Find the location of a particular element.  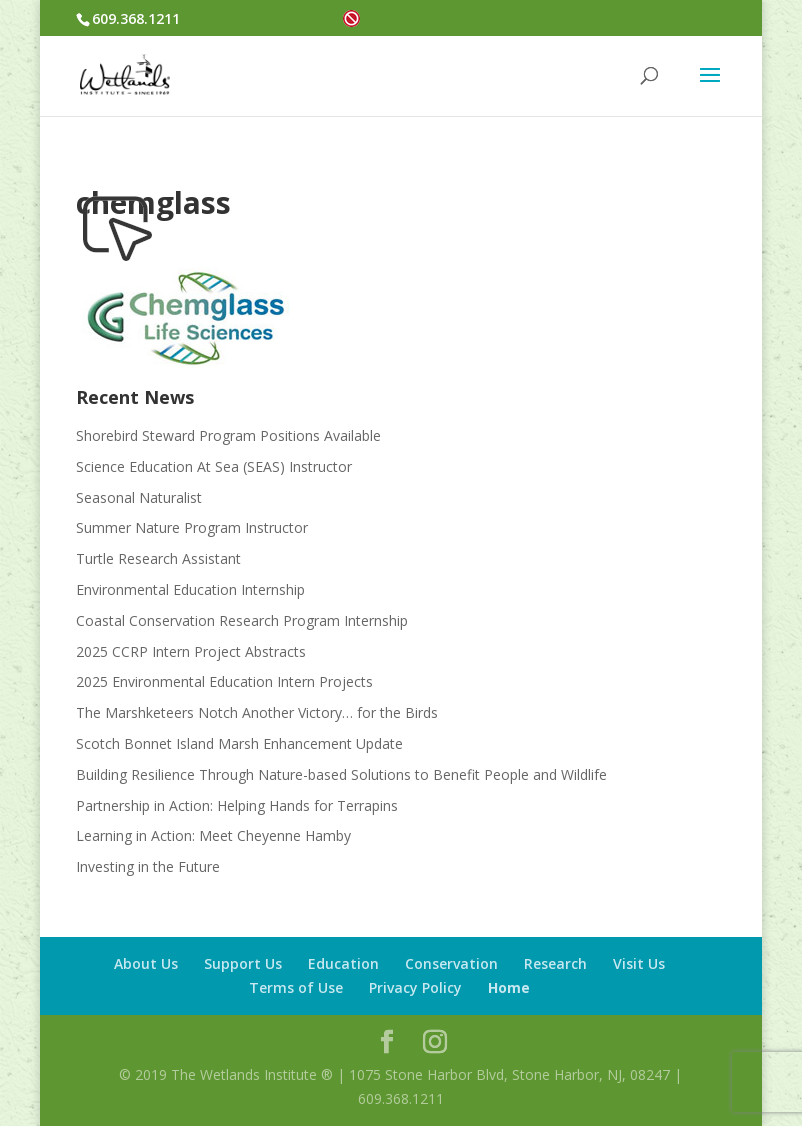

delete or remove selected item is located at coordinates (351, 18).